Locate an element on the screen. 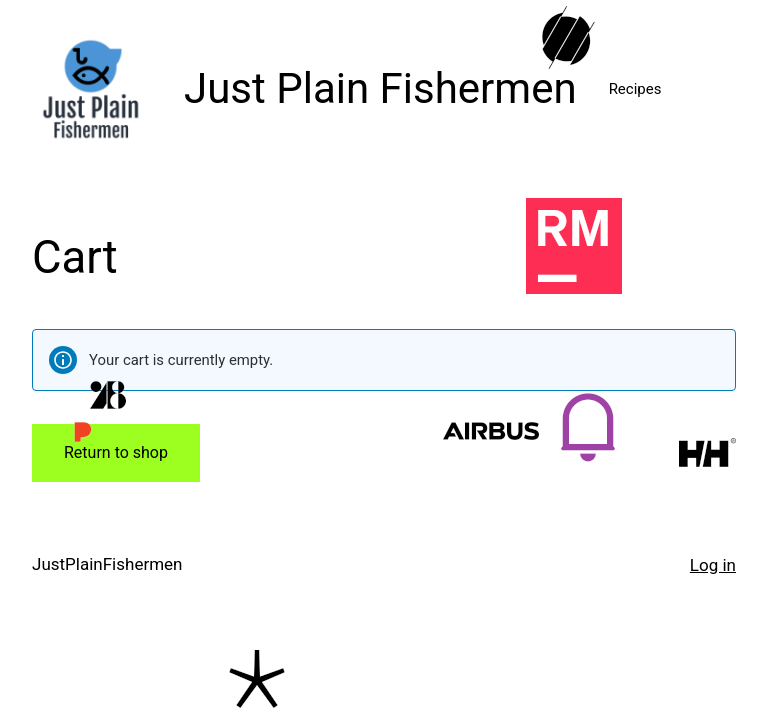  view notifications is located at coordinates (588, 425).